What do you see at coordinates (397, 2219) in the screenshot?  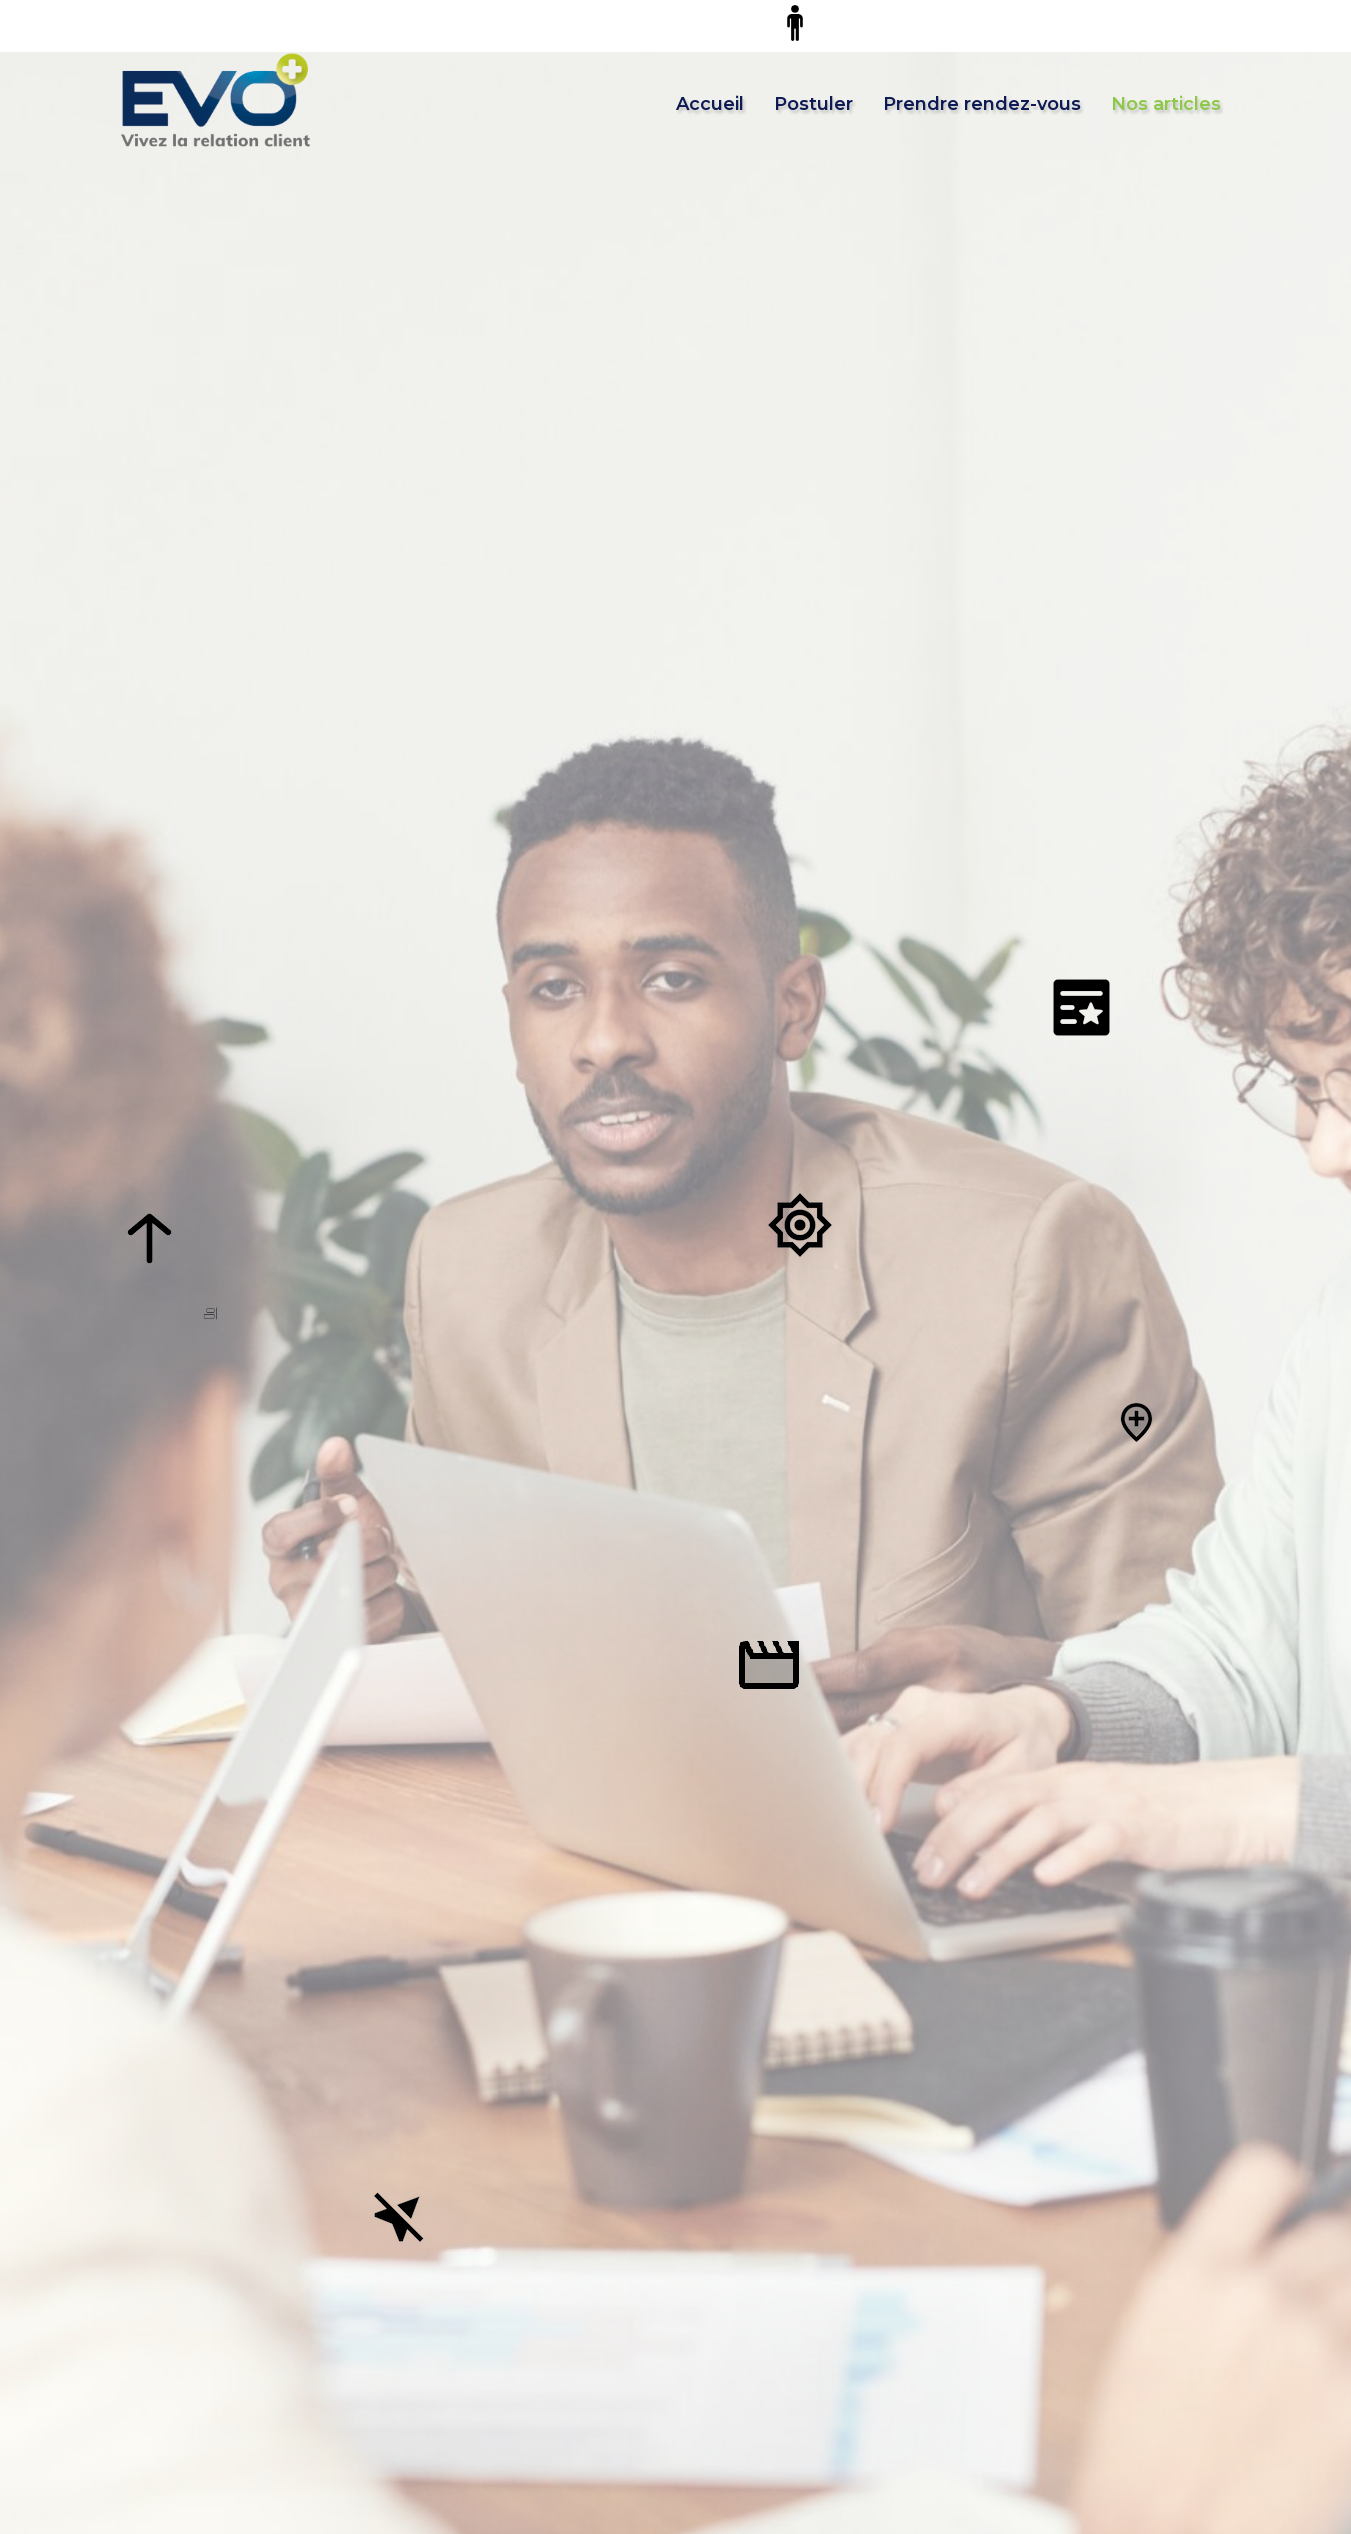 I see `location sharing is disabled` at bounding box center [397, 2219].